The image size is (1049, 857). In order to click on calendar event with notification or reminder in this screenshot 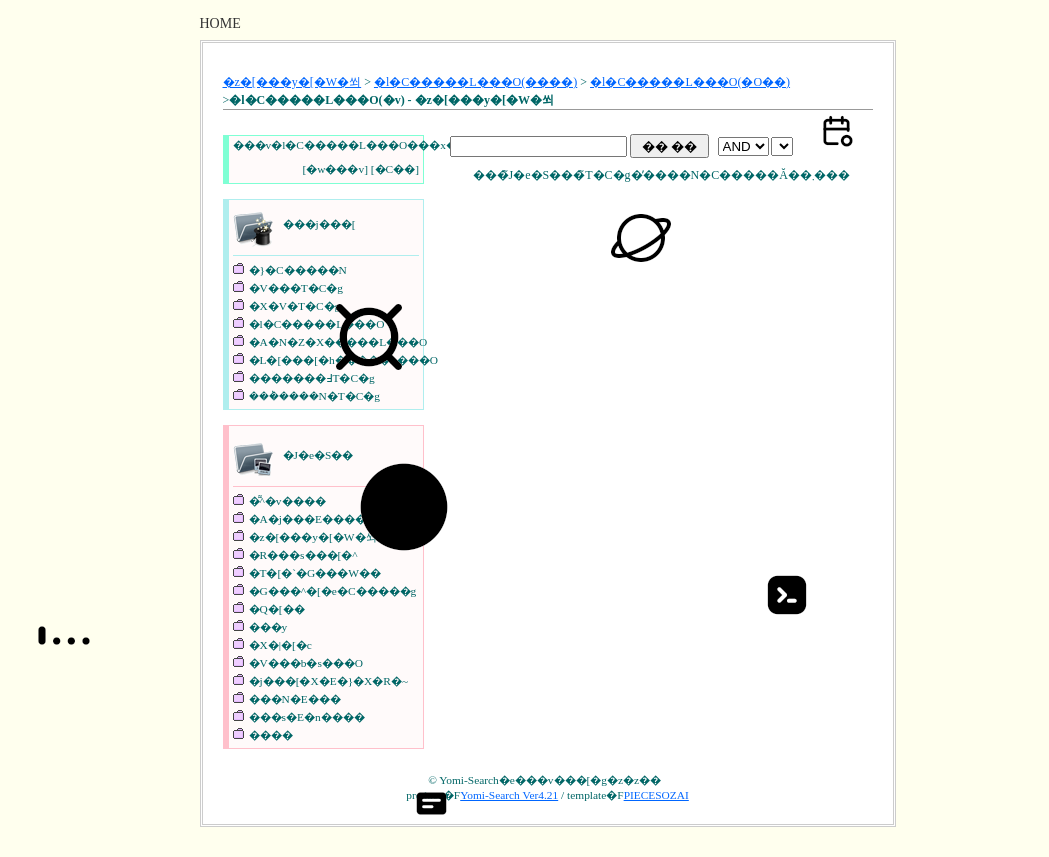, I will do `click(836, 130)`.